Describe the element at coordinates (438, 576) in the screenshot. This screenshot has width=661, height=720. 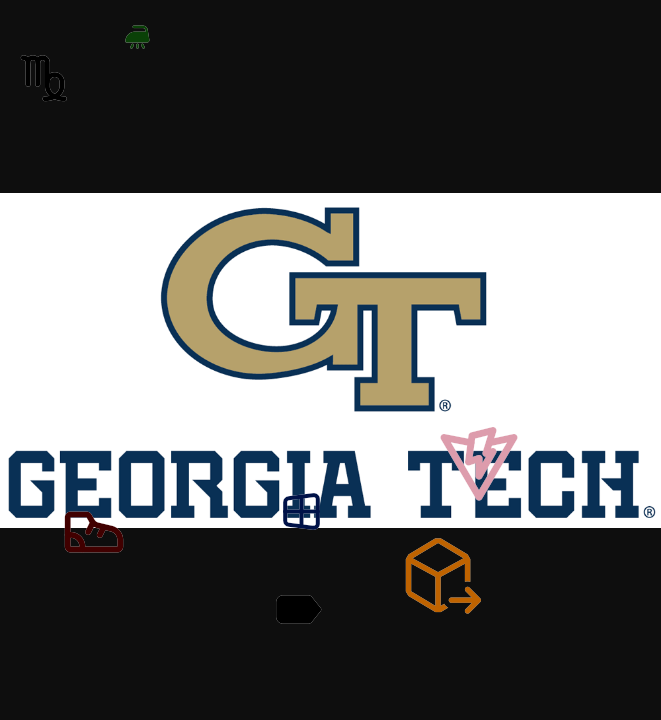
I see `method with return value in code editor` at that location.